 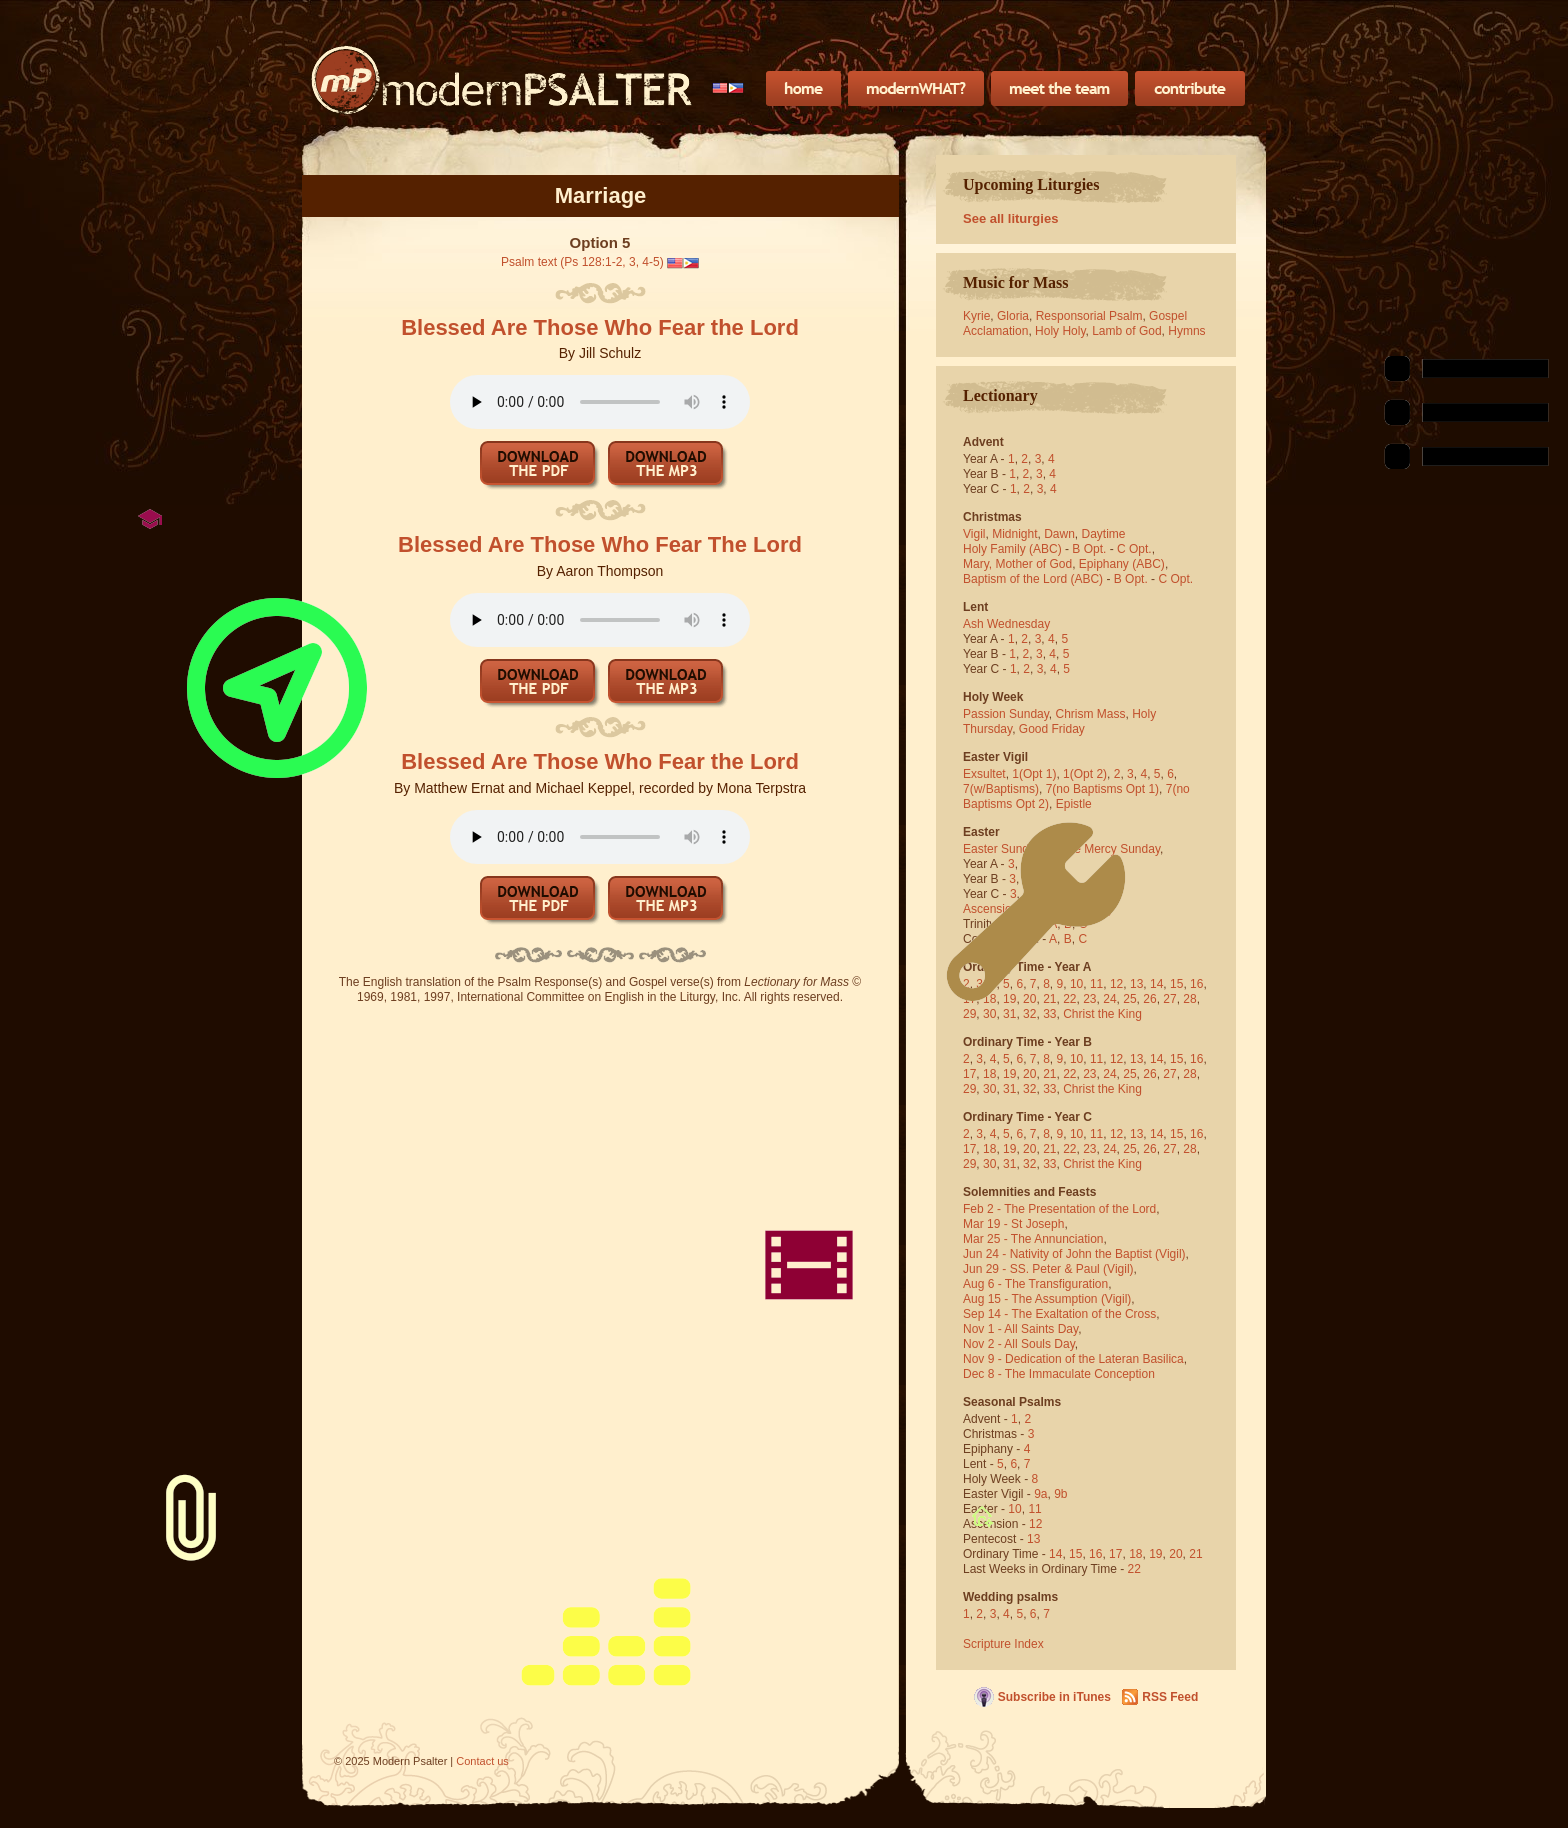 I want to click on access current location services, so click(x=277, y=688).